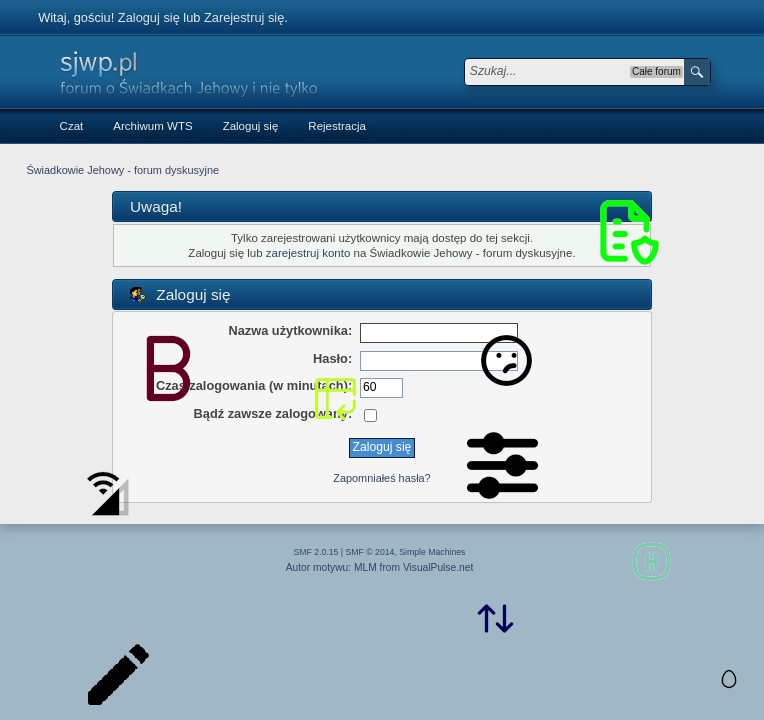  I want to click on indicate user frustration or negative feedback, so click(506, 360).